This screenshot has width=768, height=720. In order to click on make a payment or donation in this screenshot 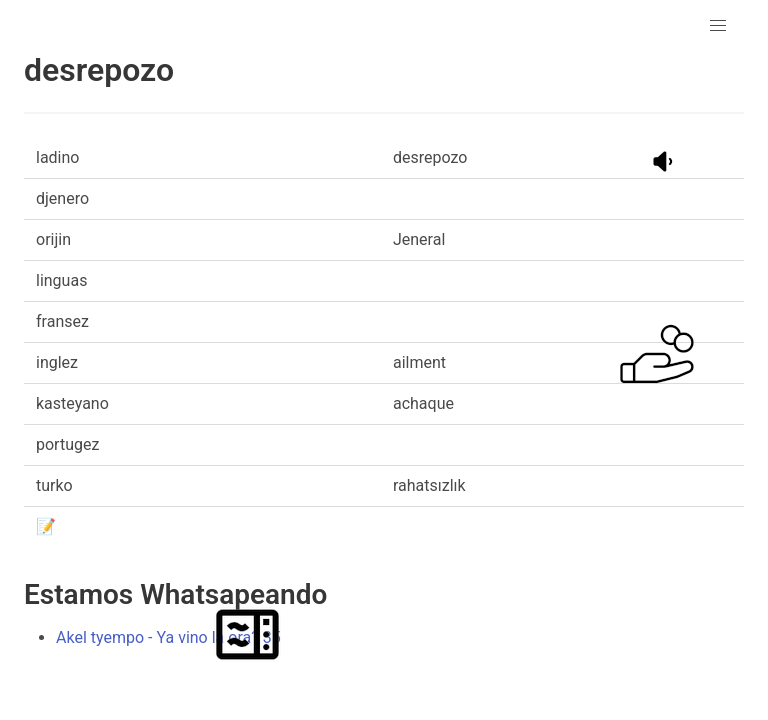, I will do `click(659, 356)`.